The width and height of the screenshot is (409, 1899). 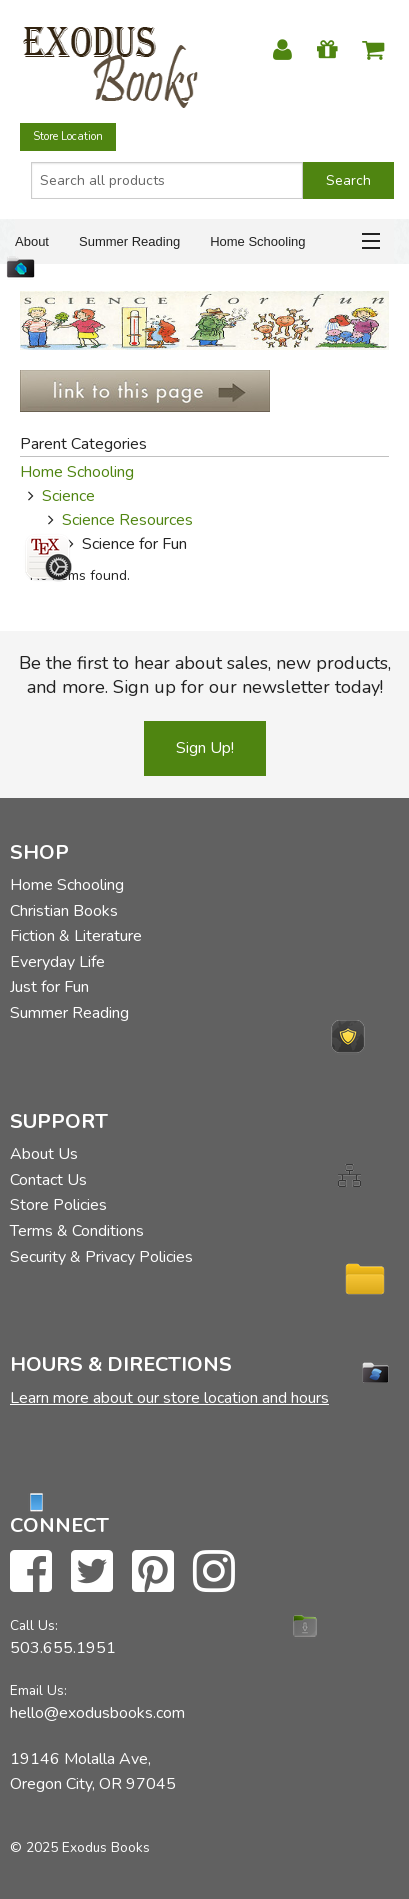 I want to click on open miktex console for managing tex distributions, so click(x=47, y=556).